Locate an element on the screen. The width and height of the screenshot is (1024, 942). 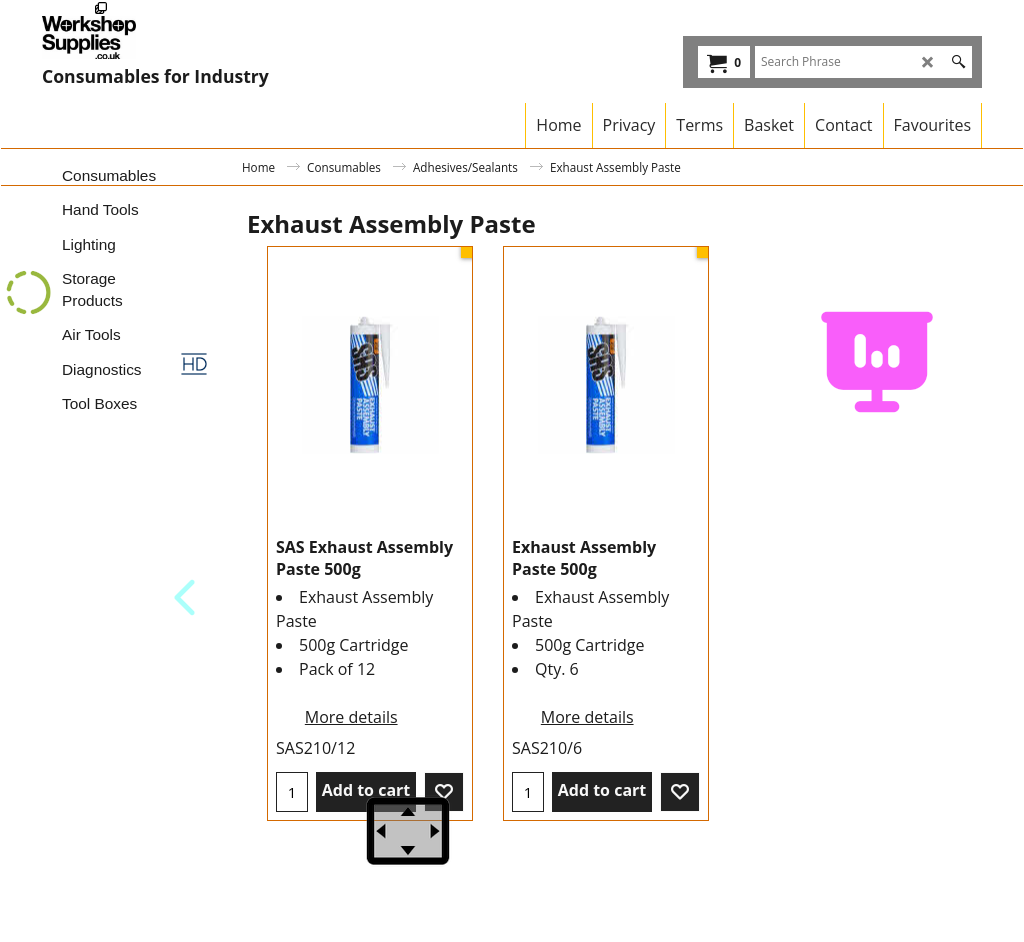
adjust display overscan settings is located at coordinates (408, 831).